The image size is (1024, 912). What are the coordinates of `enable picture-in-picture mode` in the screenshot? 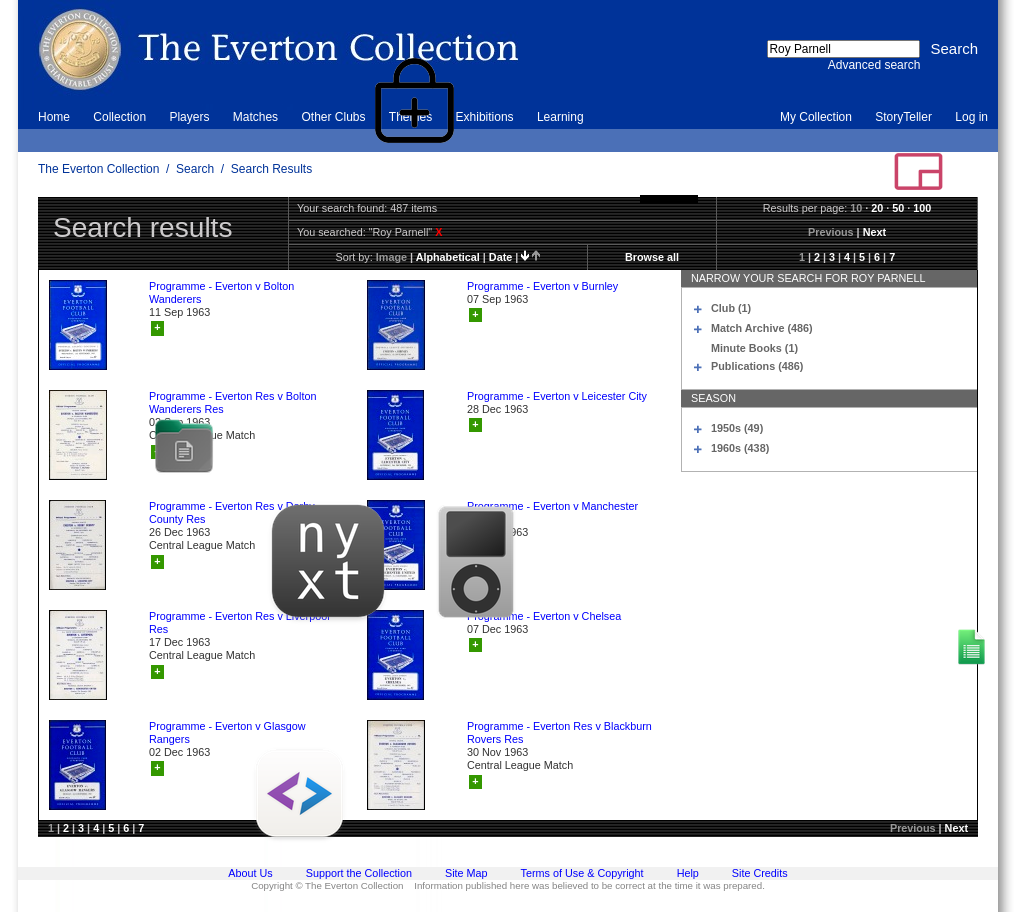 It's located at (918, 171).